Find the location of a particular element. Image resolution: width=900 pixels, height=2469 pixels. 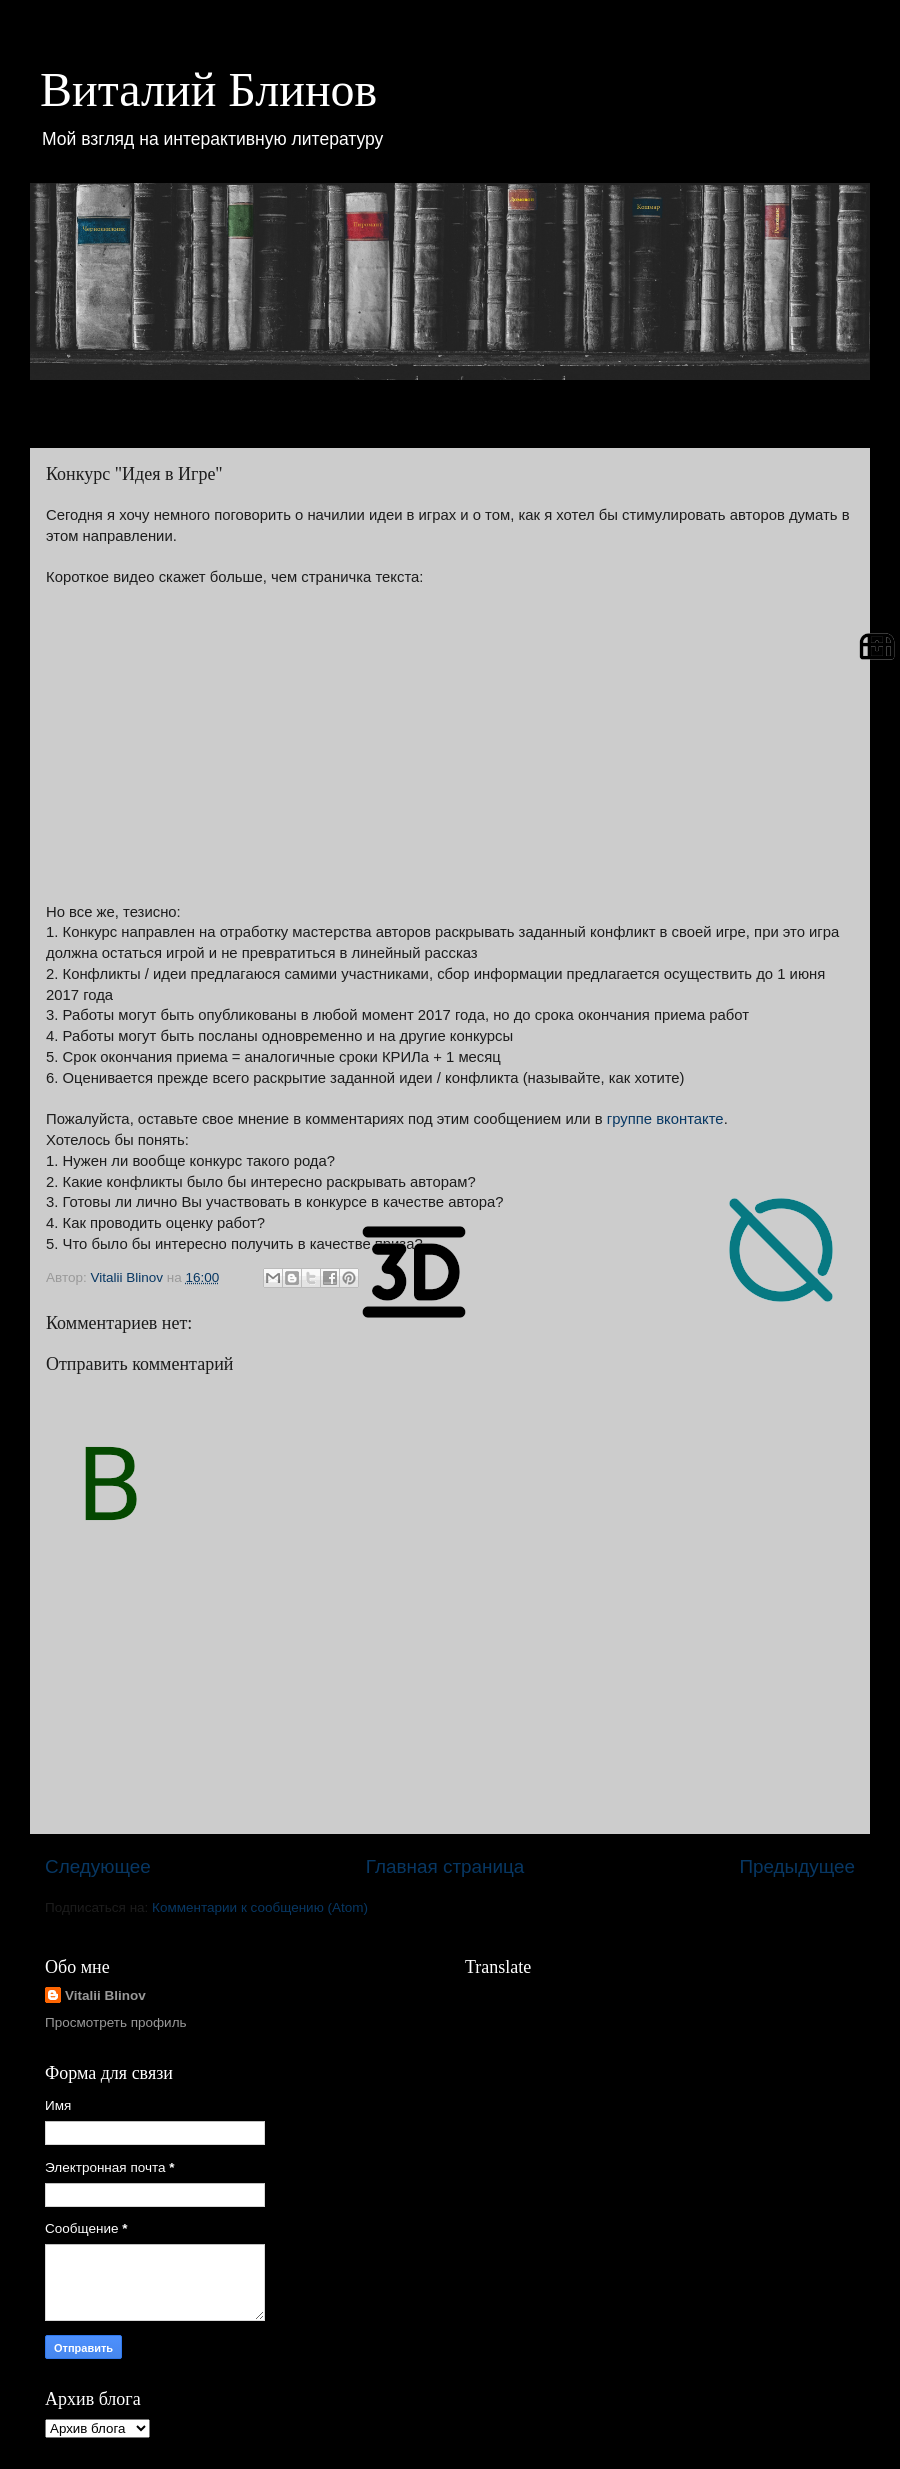

apply bold formatting to selected text is located at coordinates (107, 1483).